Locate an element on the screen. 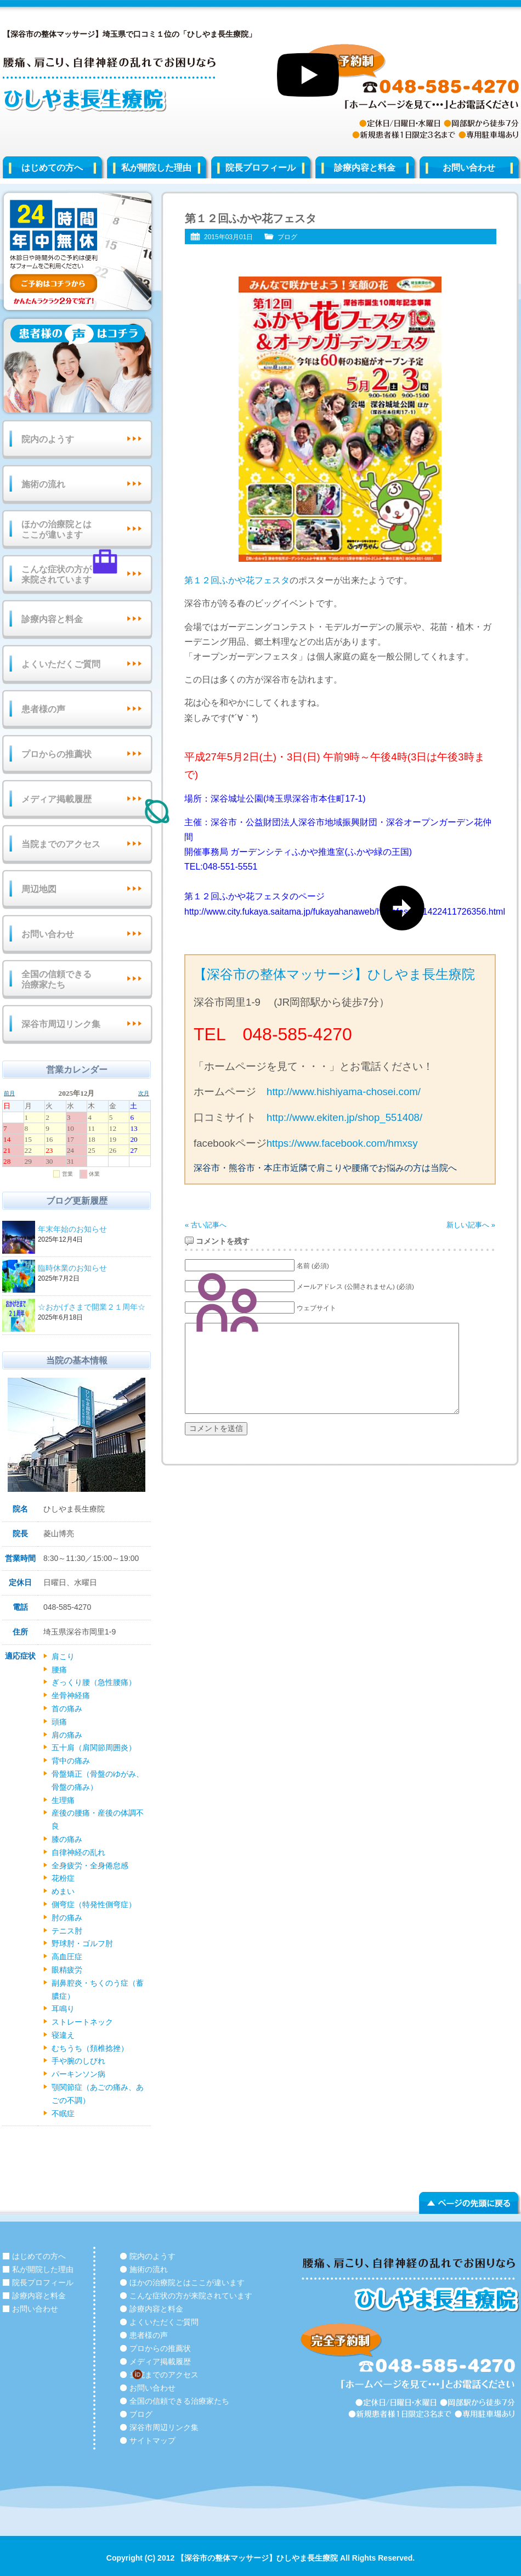 This screenshot has width=521, height=2576. proceed to the next step is located at coordinates (402, 908).